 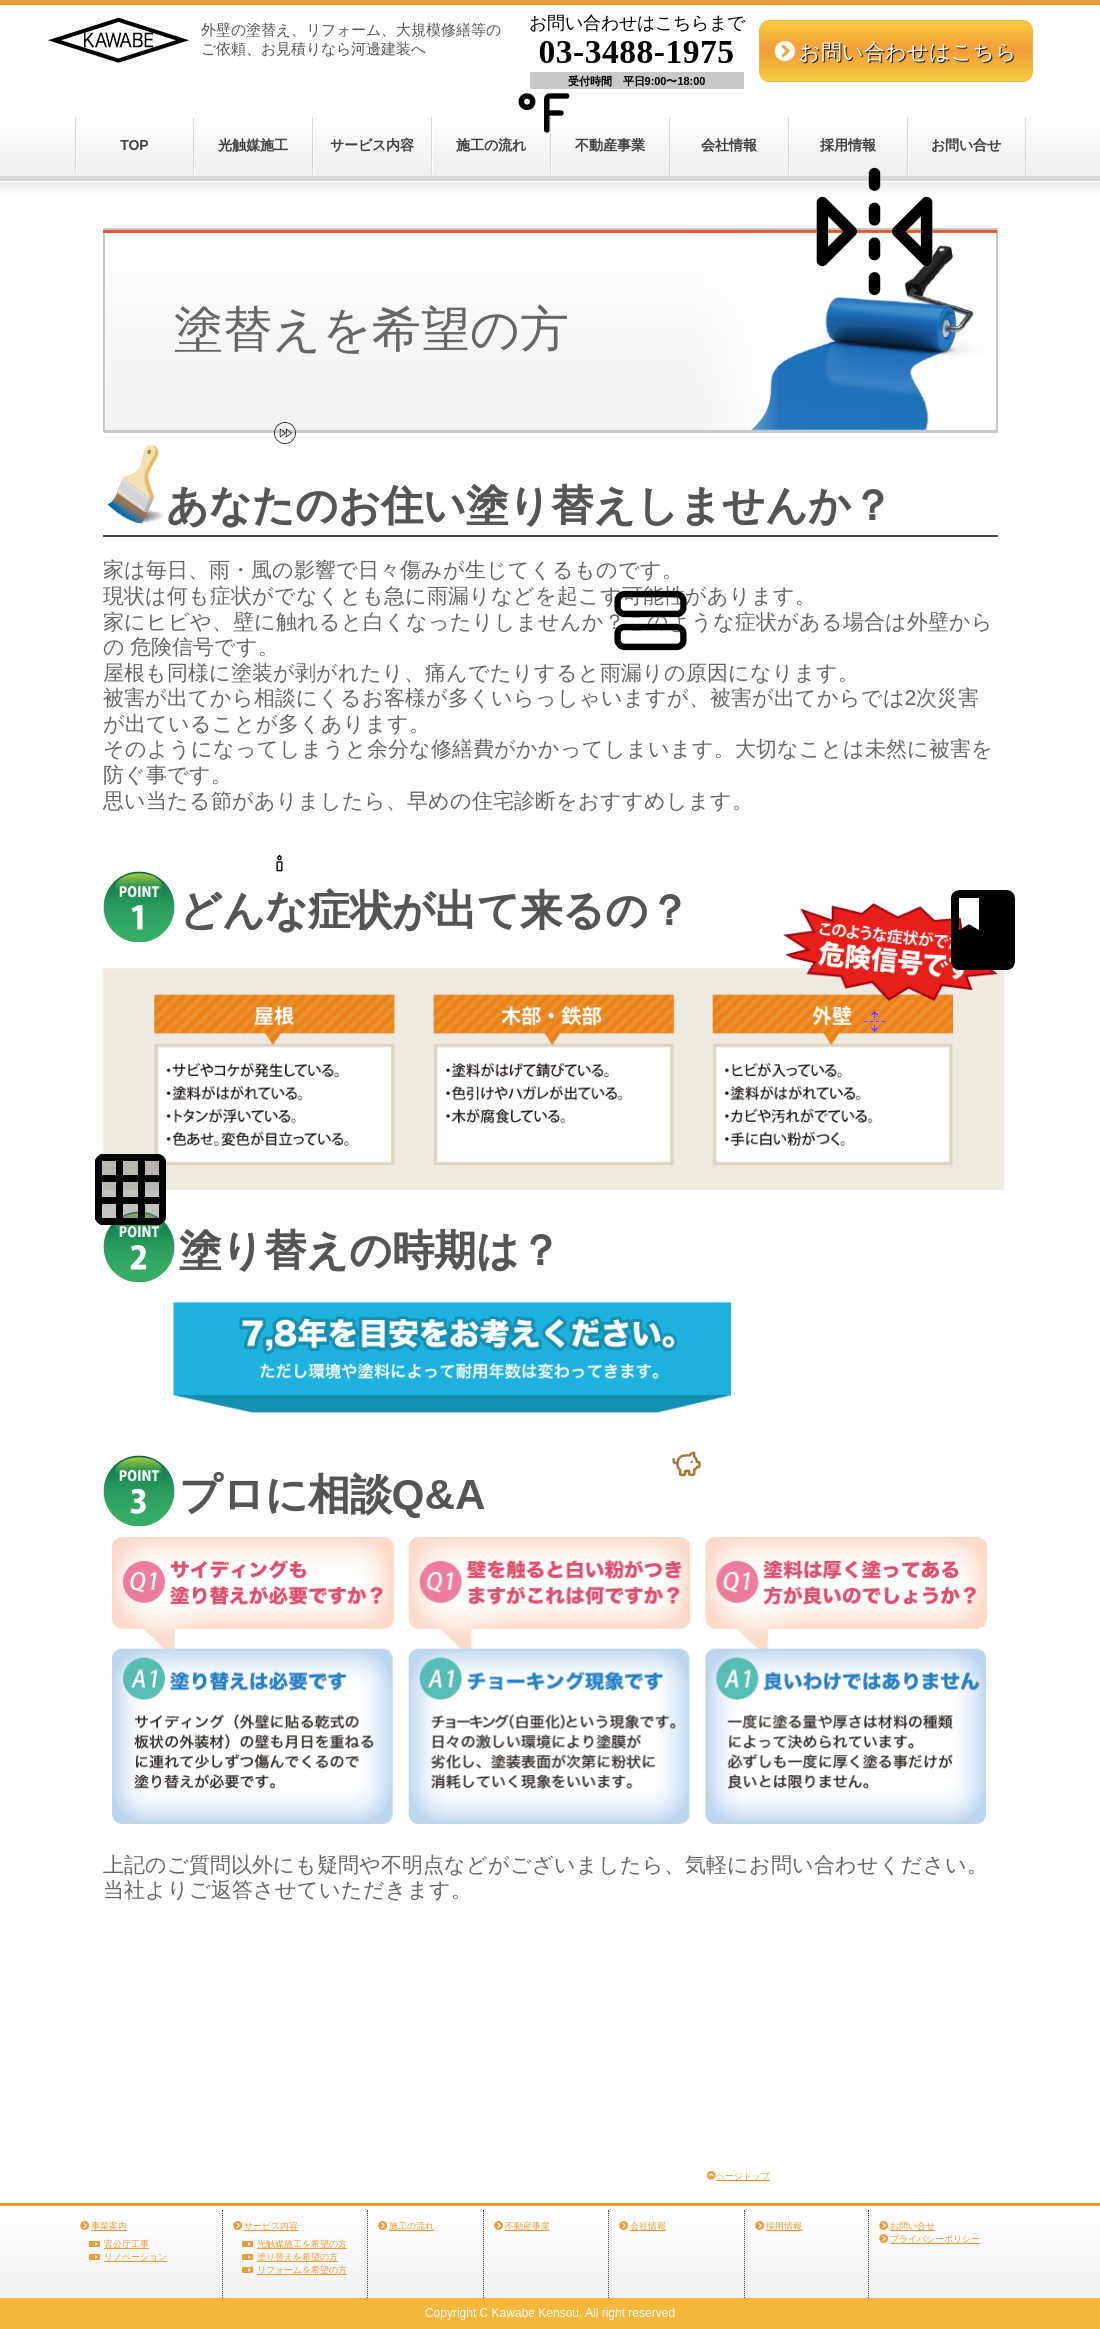 What do you see at coordinates (285, 433) in the screenshot?
I see `skip forward in media playback` at bounding box center [285, 433].